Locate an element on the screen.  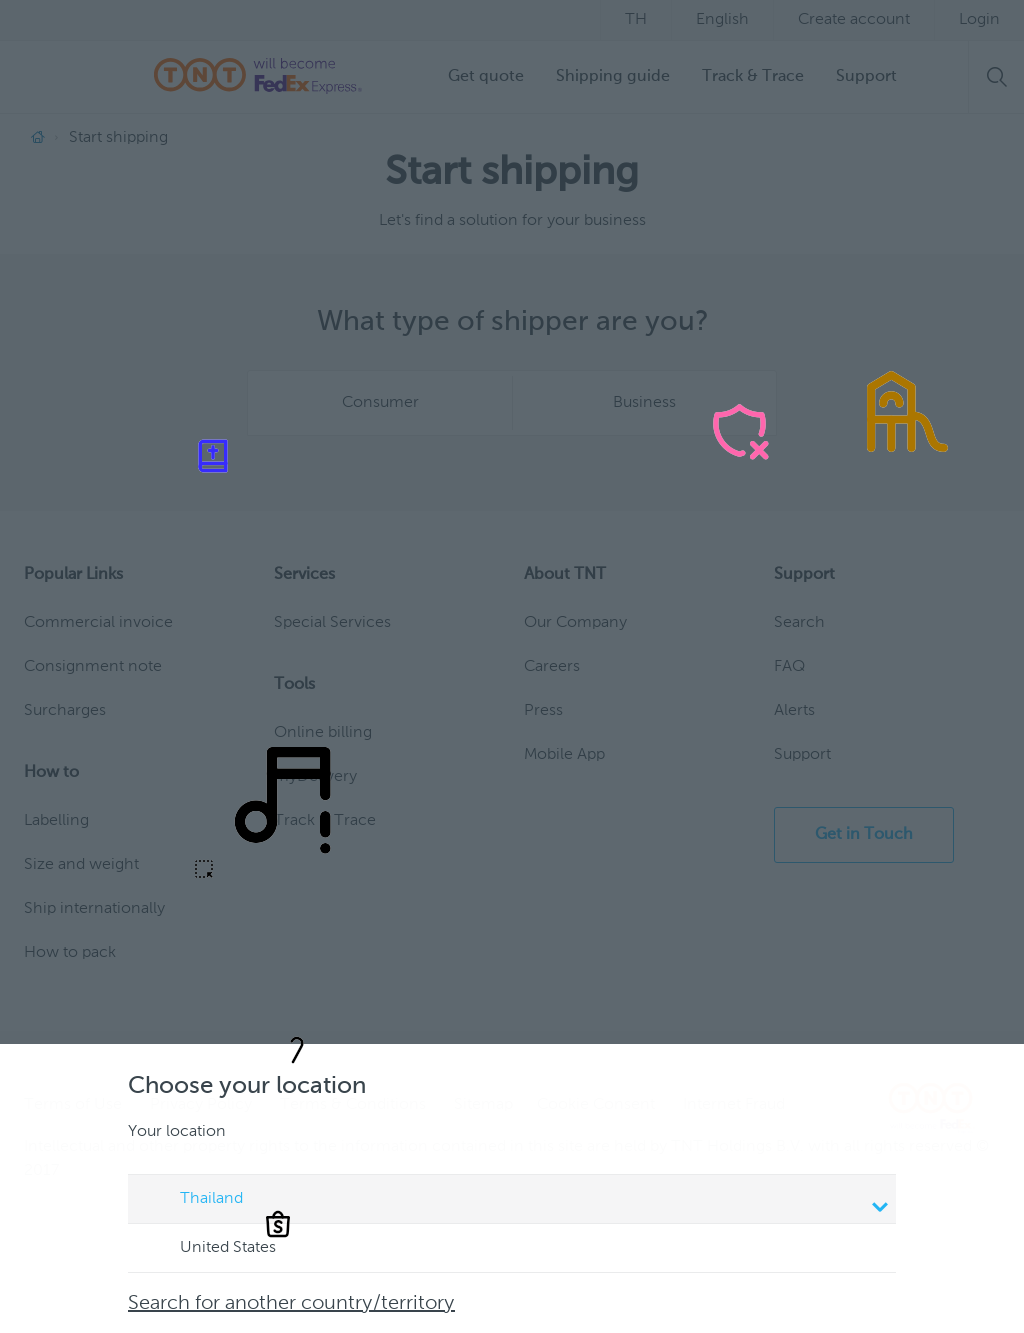
access playground or outdoor equipment information is located at coordinates (907, 411).